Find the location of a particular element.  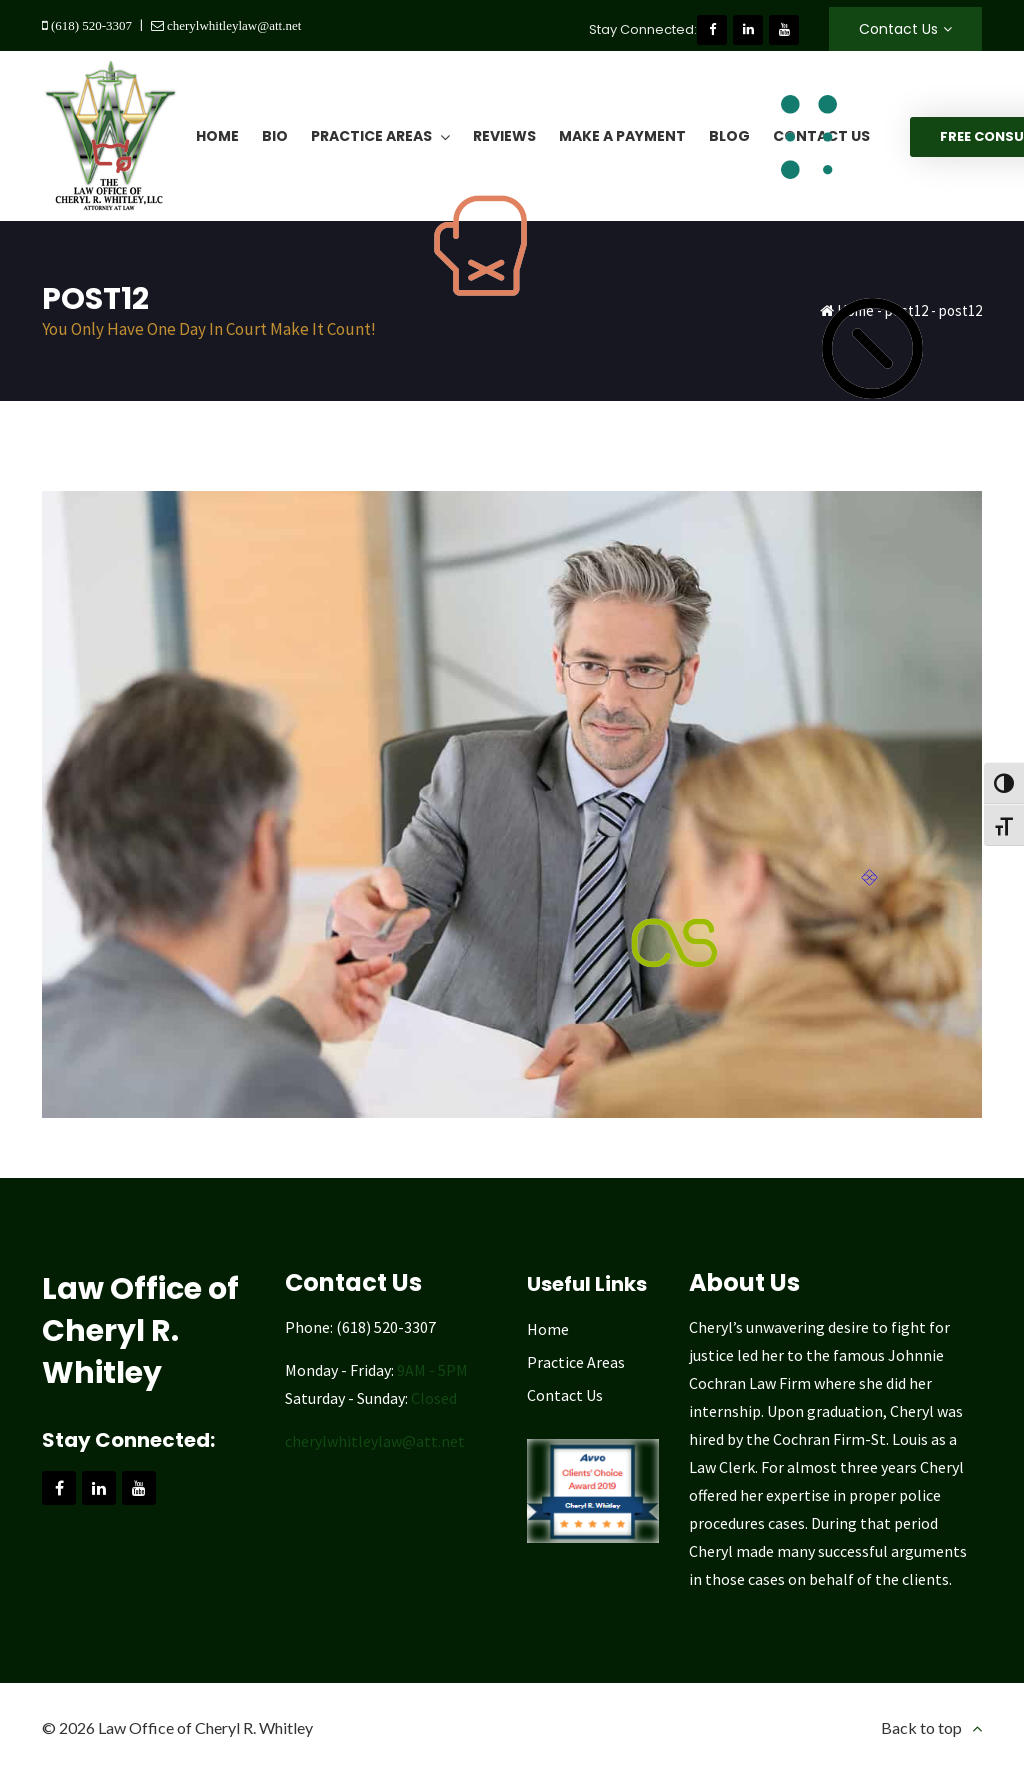

access pix instant payment services is located at coordinates (869, 877).